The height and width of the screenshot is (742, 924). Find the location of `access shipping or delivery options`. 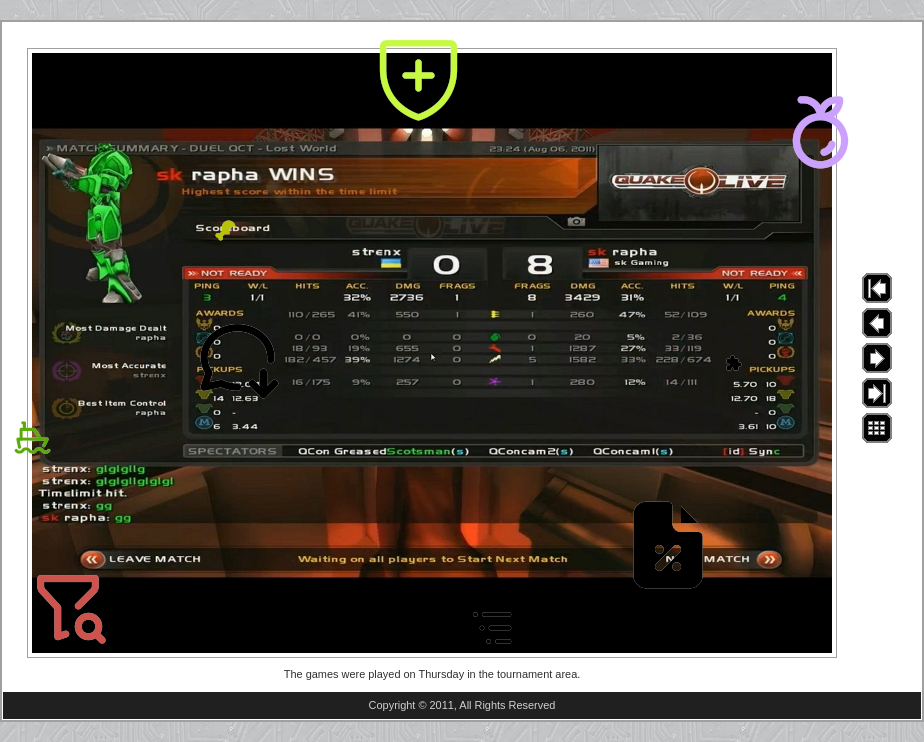

access shipping or delivery options is located at coordinates (32, 437).